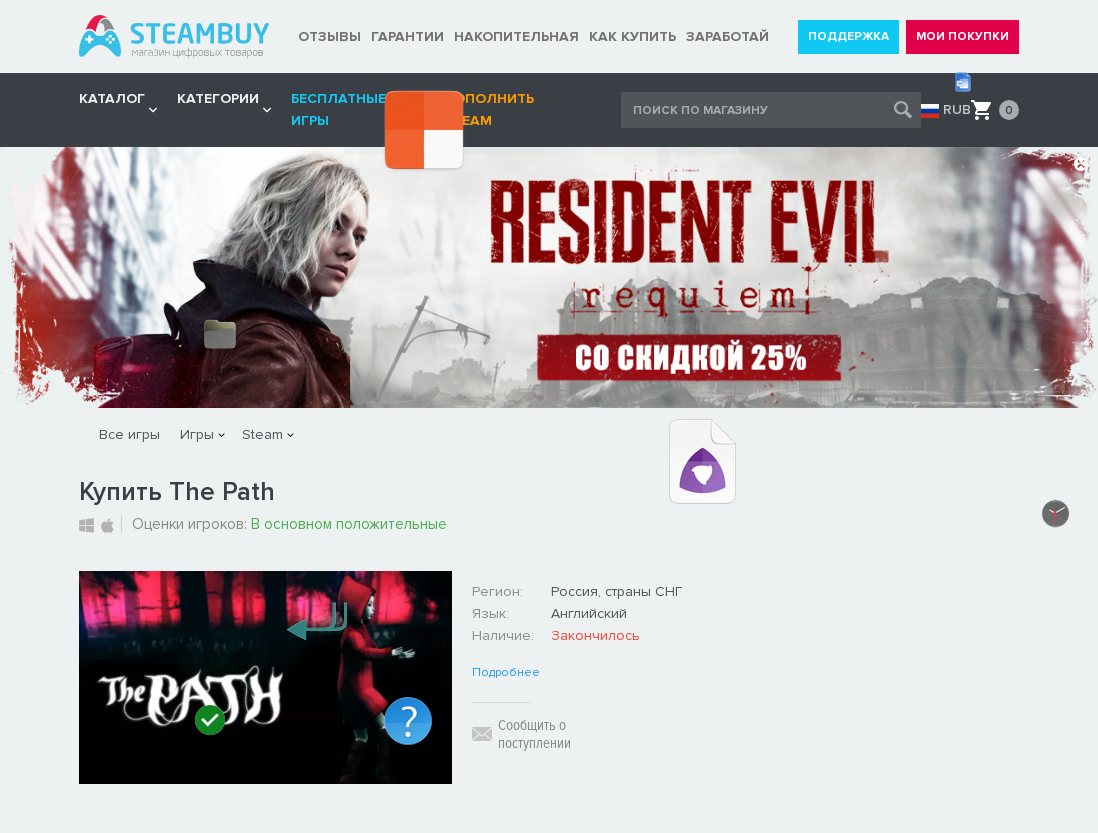 The image size is (1098, 833). What do you see at coordinates (702, 461) in the screenshot?
I see `meson build system configuration file` at bounding box center [702, 461].